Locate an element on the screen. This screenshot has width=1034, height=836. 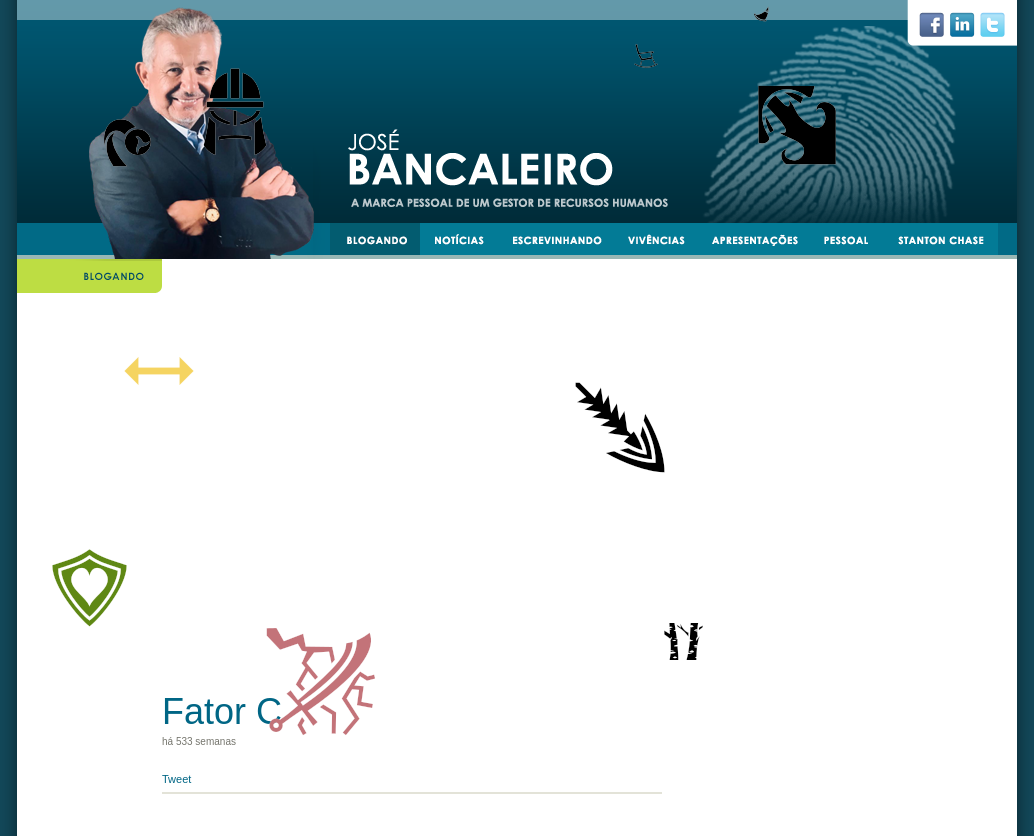
select a piercing or armor-penetrating attack is located at coordinates (620, 427).